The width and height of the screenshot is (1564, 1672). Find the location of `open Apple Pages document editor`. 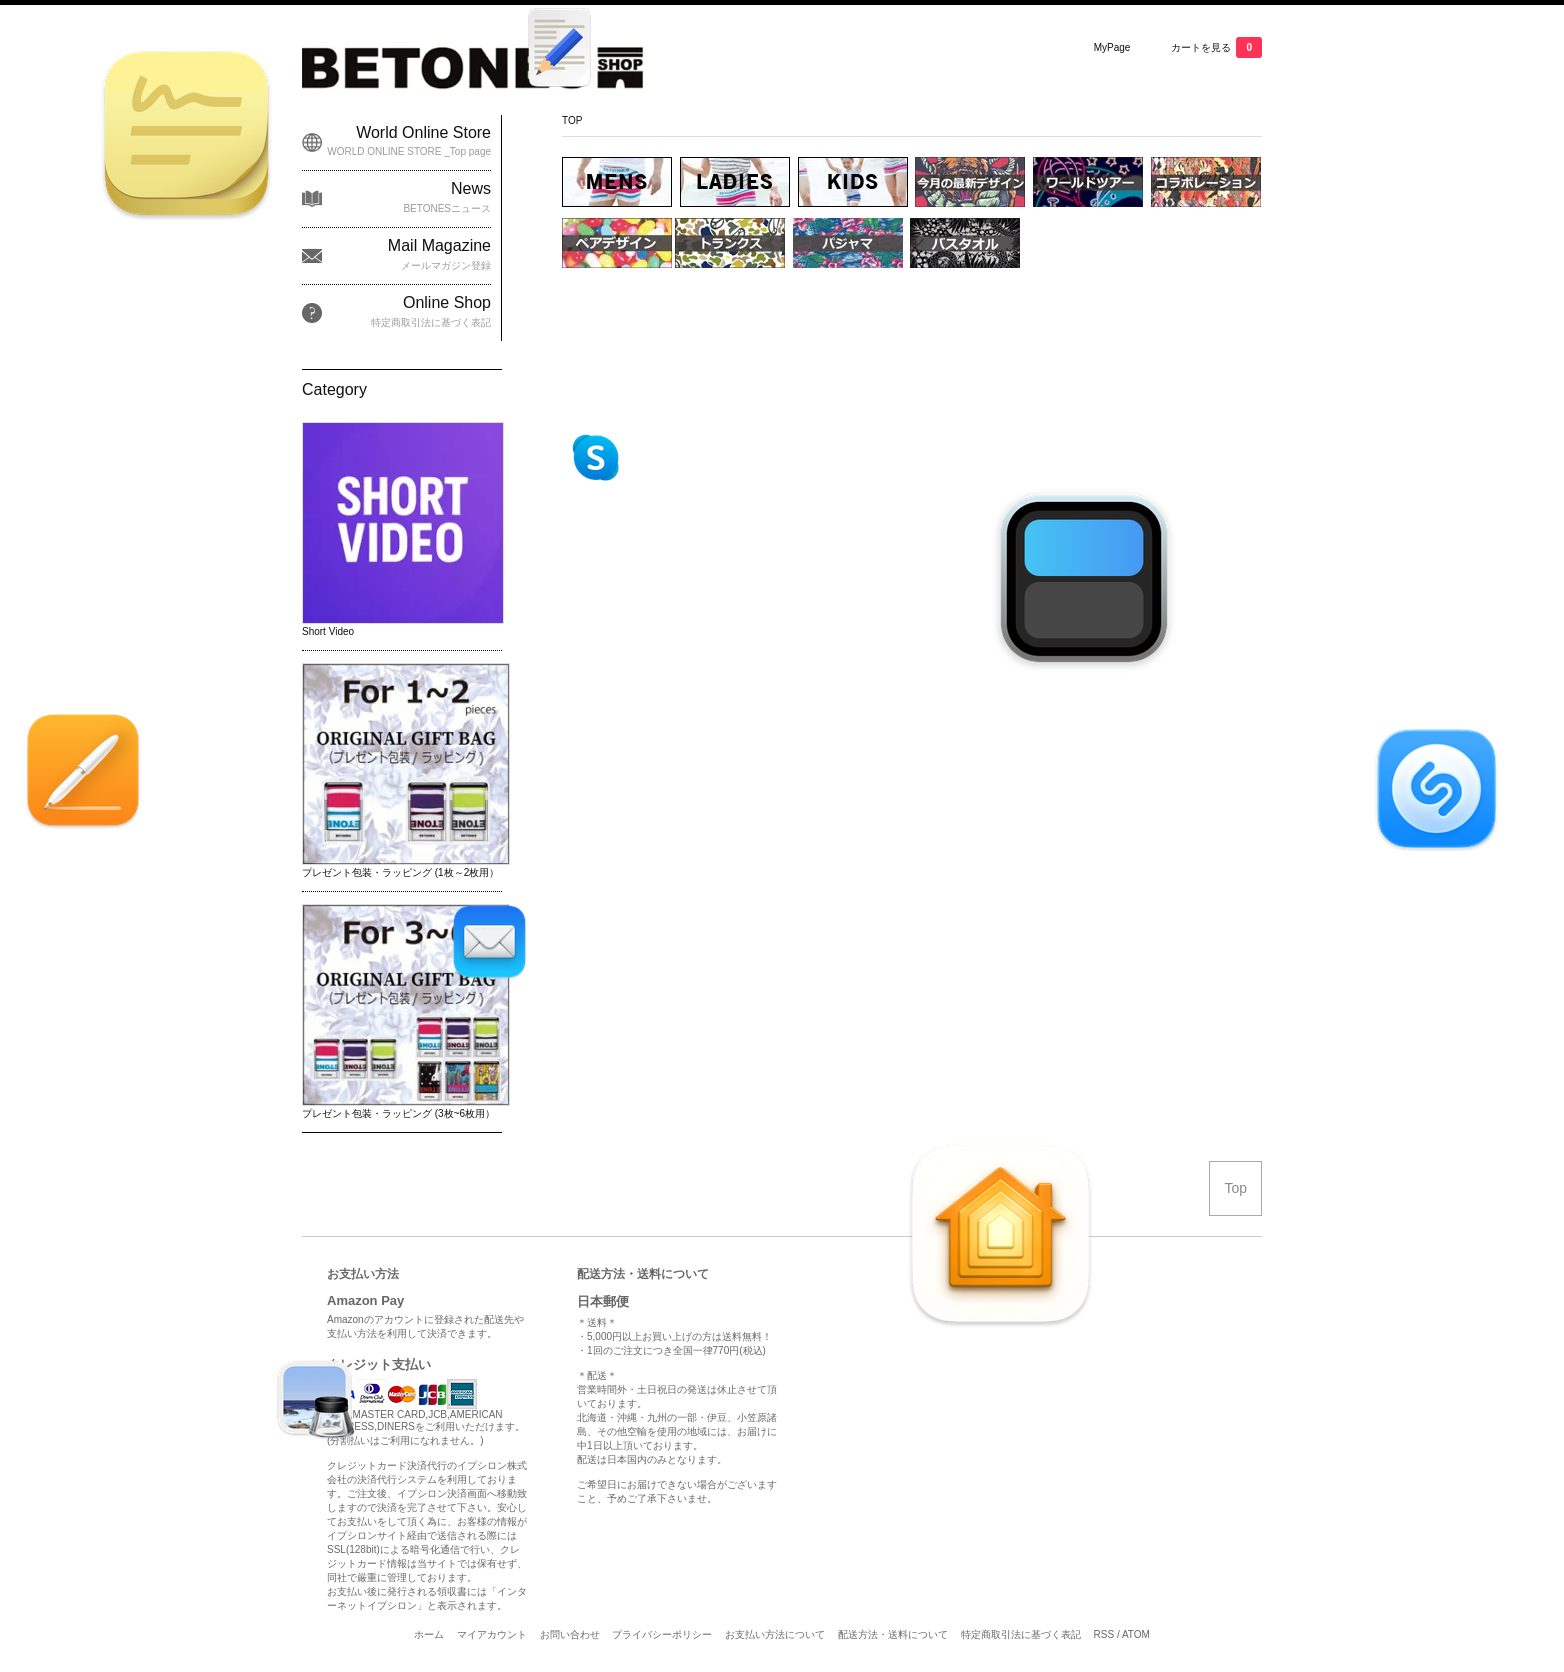

open Apple Pages document editor is located at coordinates (83, 770).